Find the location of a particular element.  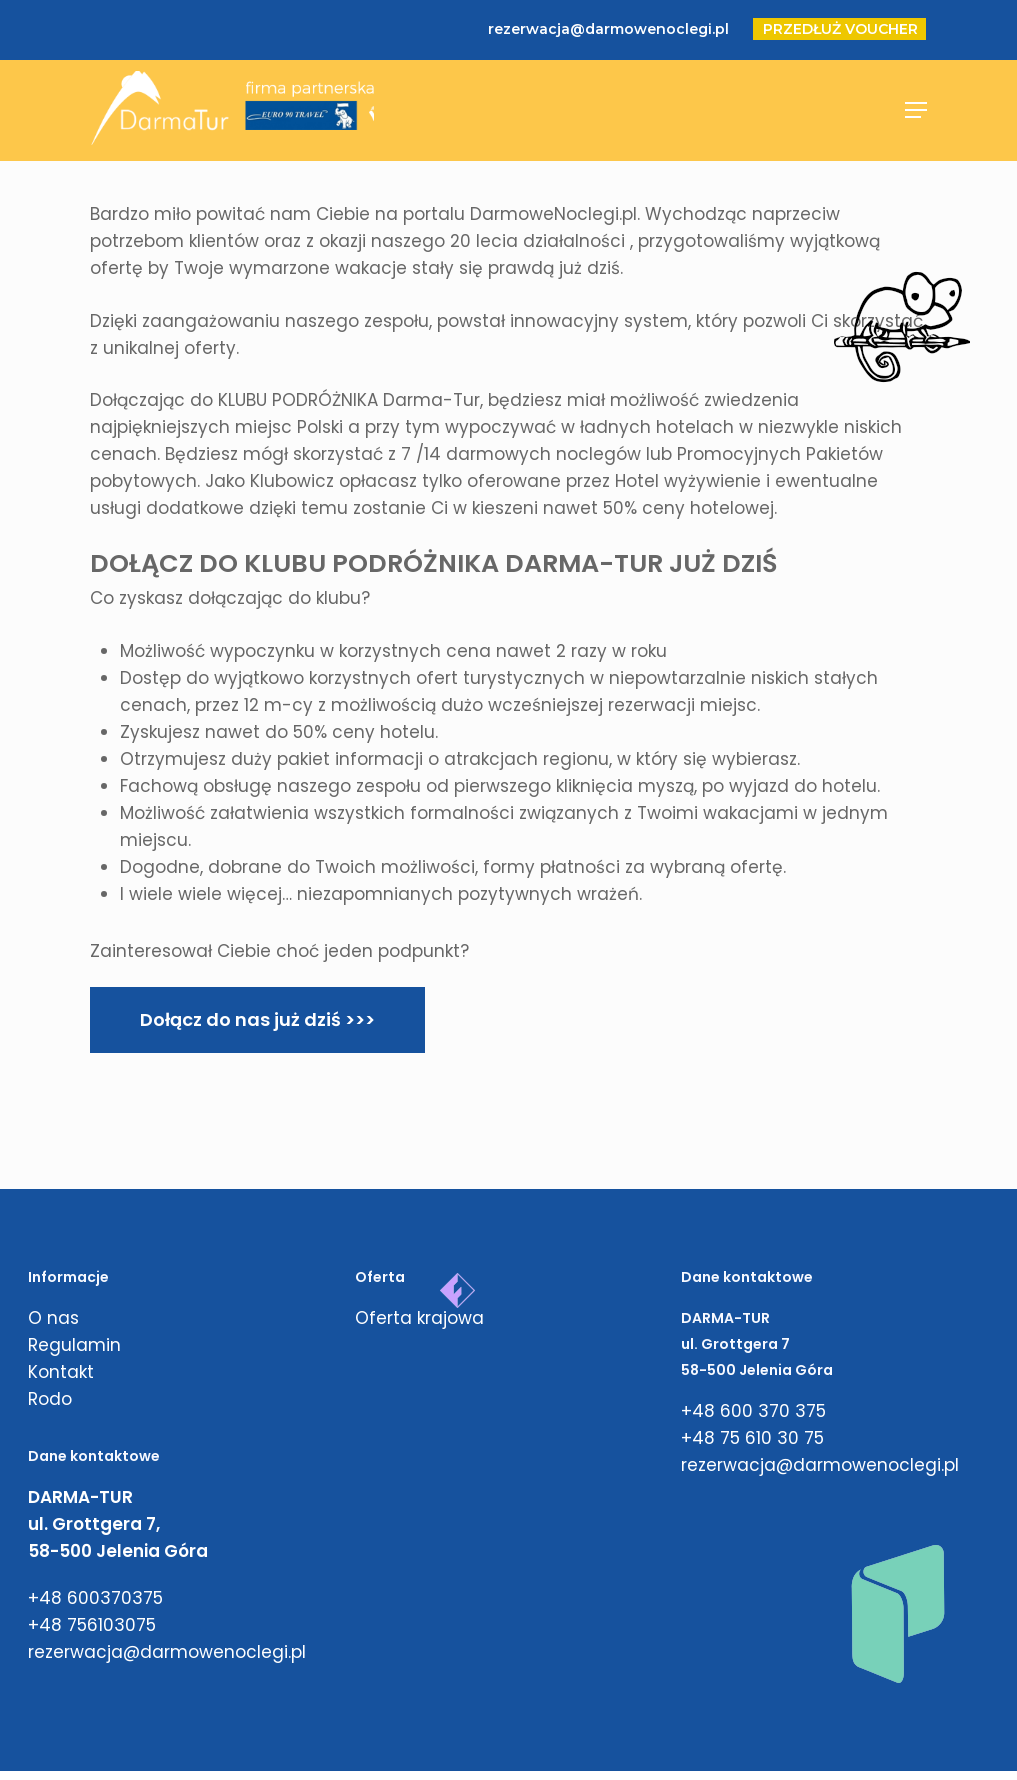

open notepad++ text editor is located at coordinates (902, 327).